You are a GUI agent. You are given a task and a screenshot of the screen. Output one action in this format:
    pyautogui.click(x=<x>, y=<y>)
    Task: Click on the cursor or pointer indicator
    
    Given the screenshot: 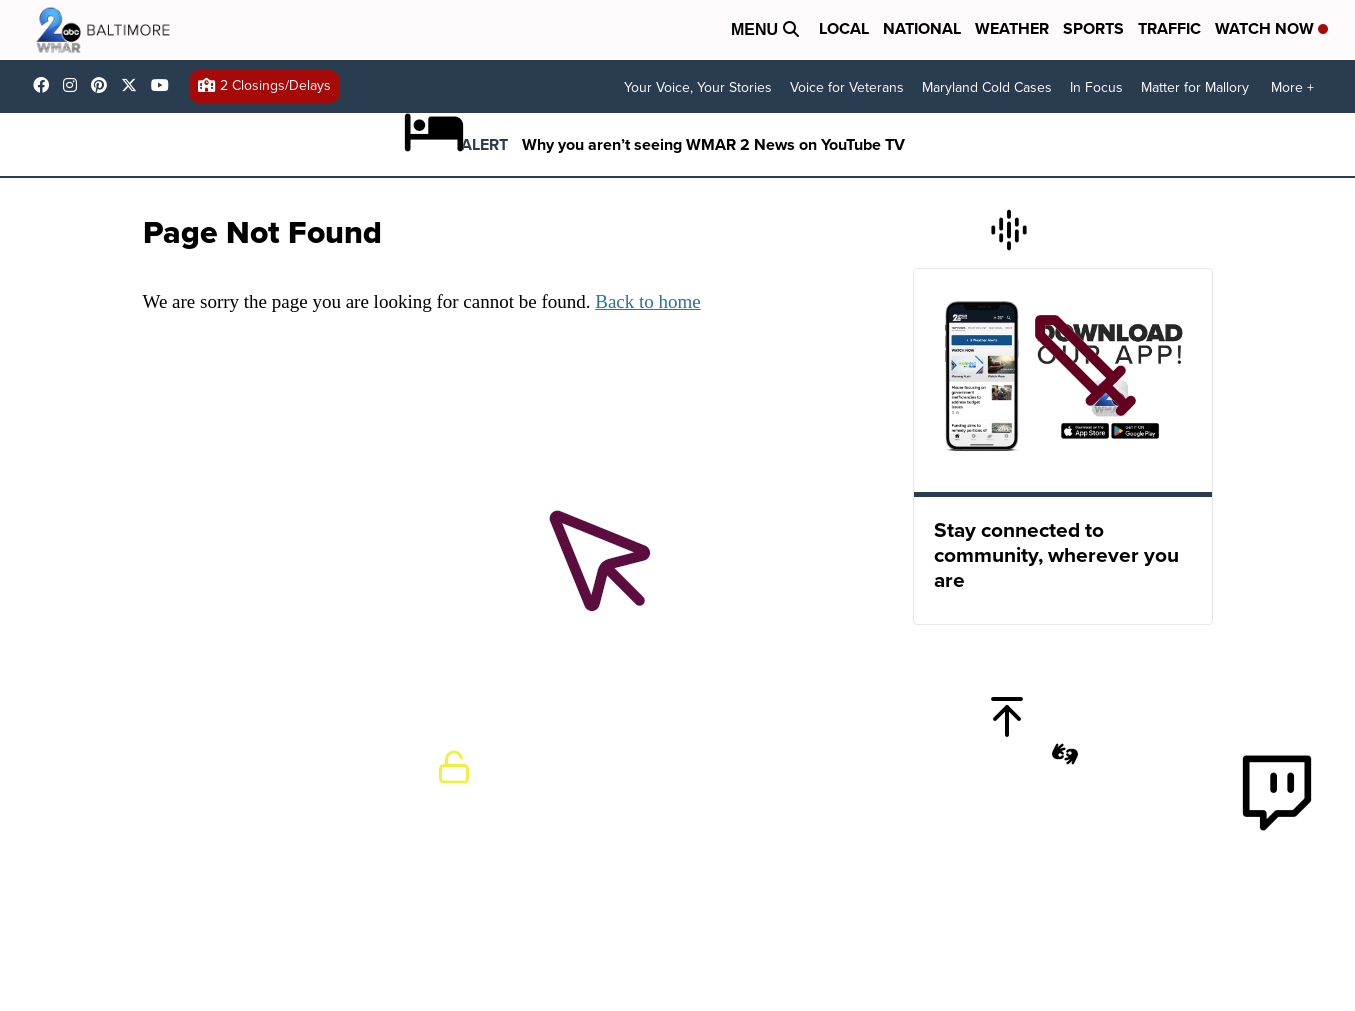 What is the action you would take?
    pyautogui.click(x=602, y=563)
    